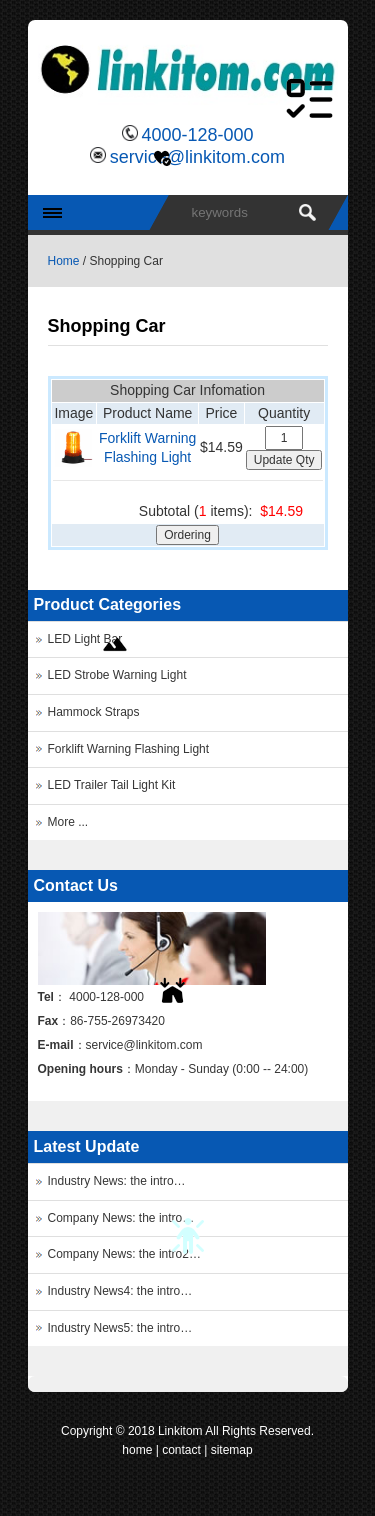 The image size is (375, 1516). What do you see at coordinates (188, 1236) in the screenshot?
I see `view user presence or active status` at bounding box center [188, 1236].